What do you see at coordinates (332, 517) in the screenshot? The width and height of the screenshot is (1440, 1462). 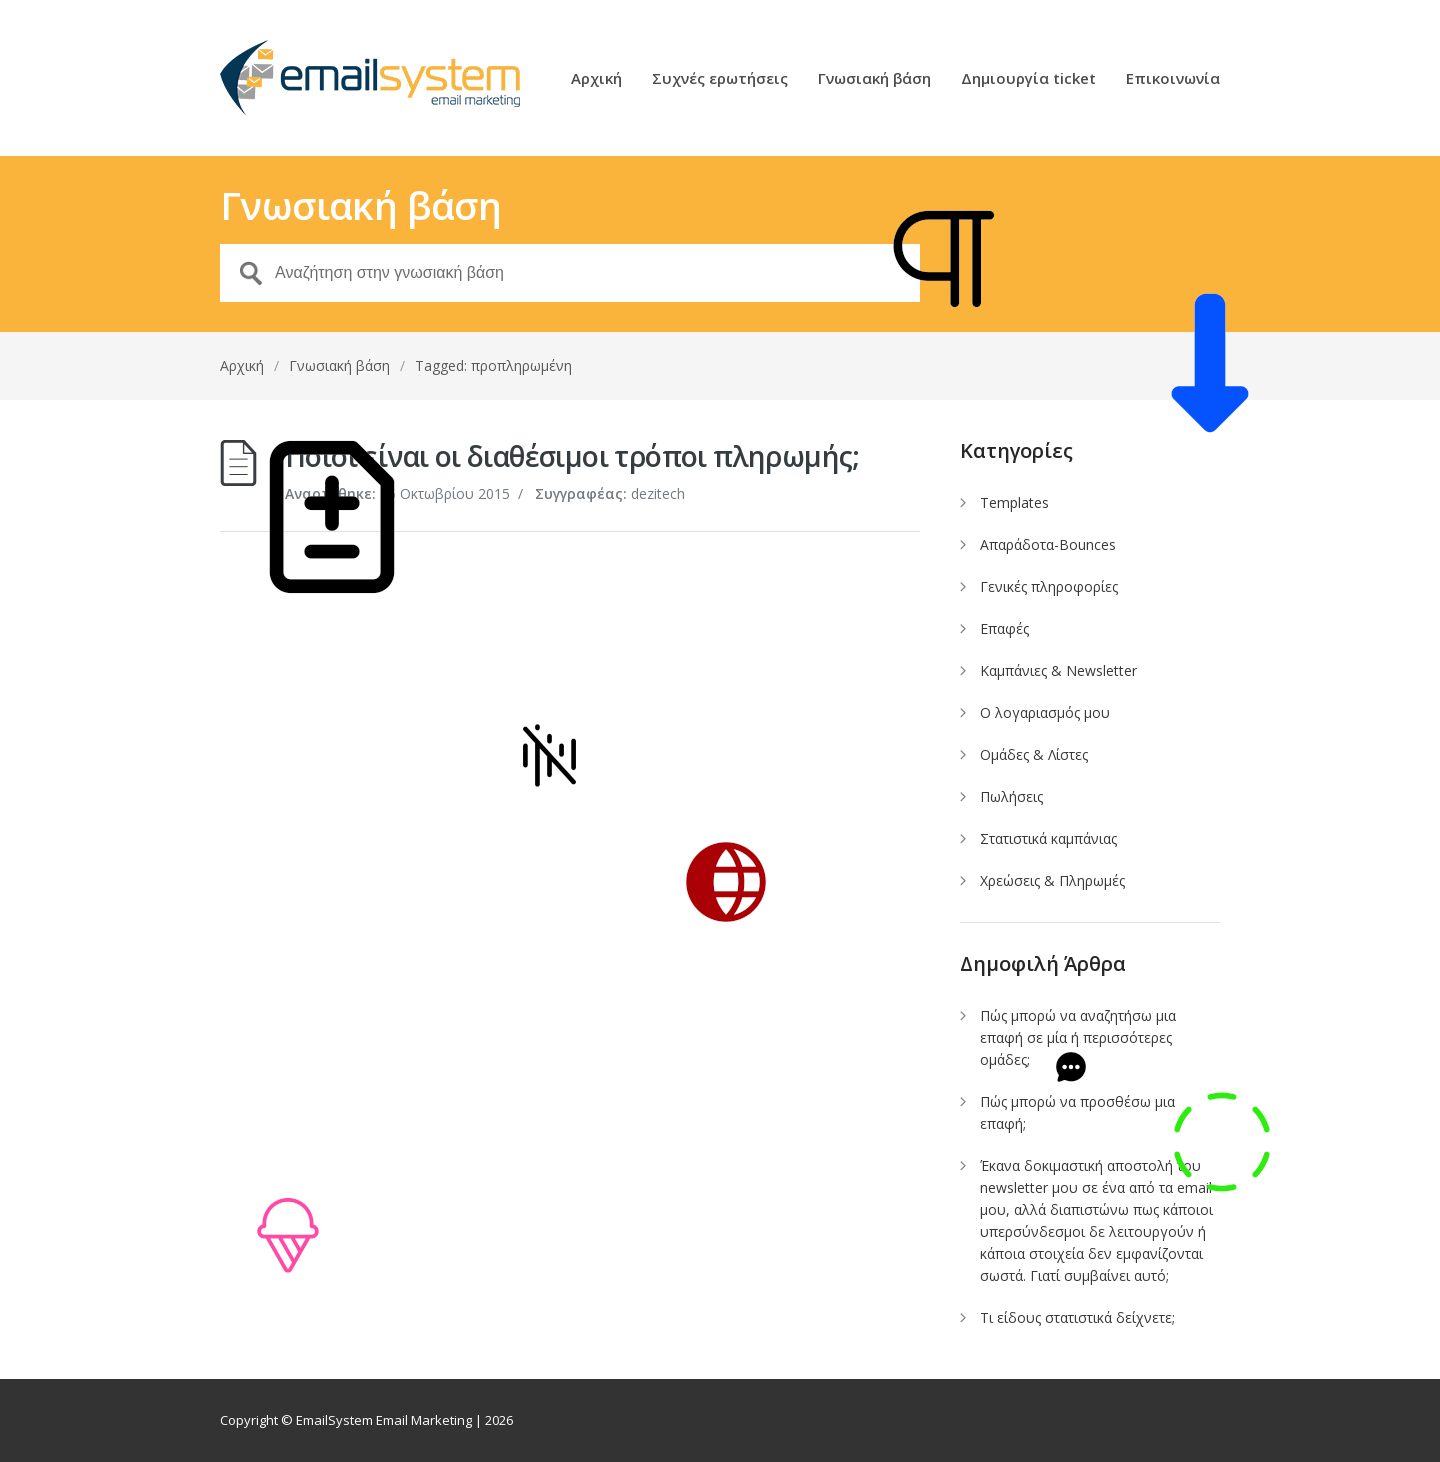 I see `view file differences or changes` at bounding box center [332, 517].